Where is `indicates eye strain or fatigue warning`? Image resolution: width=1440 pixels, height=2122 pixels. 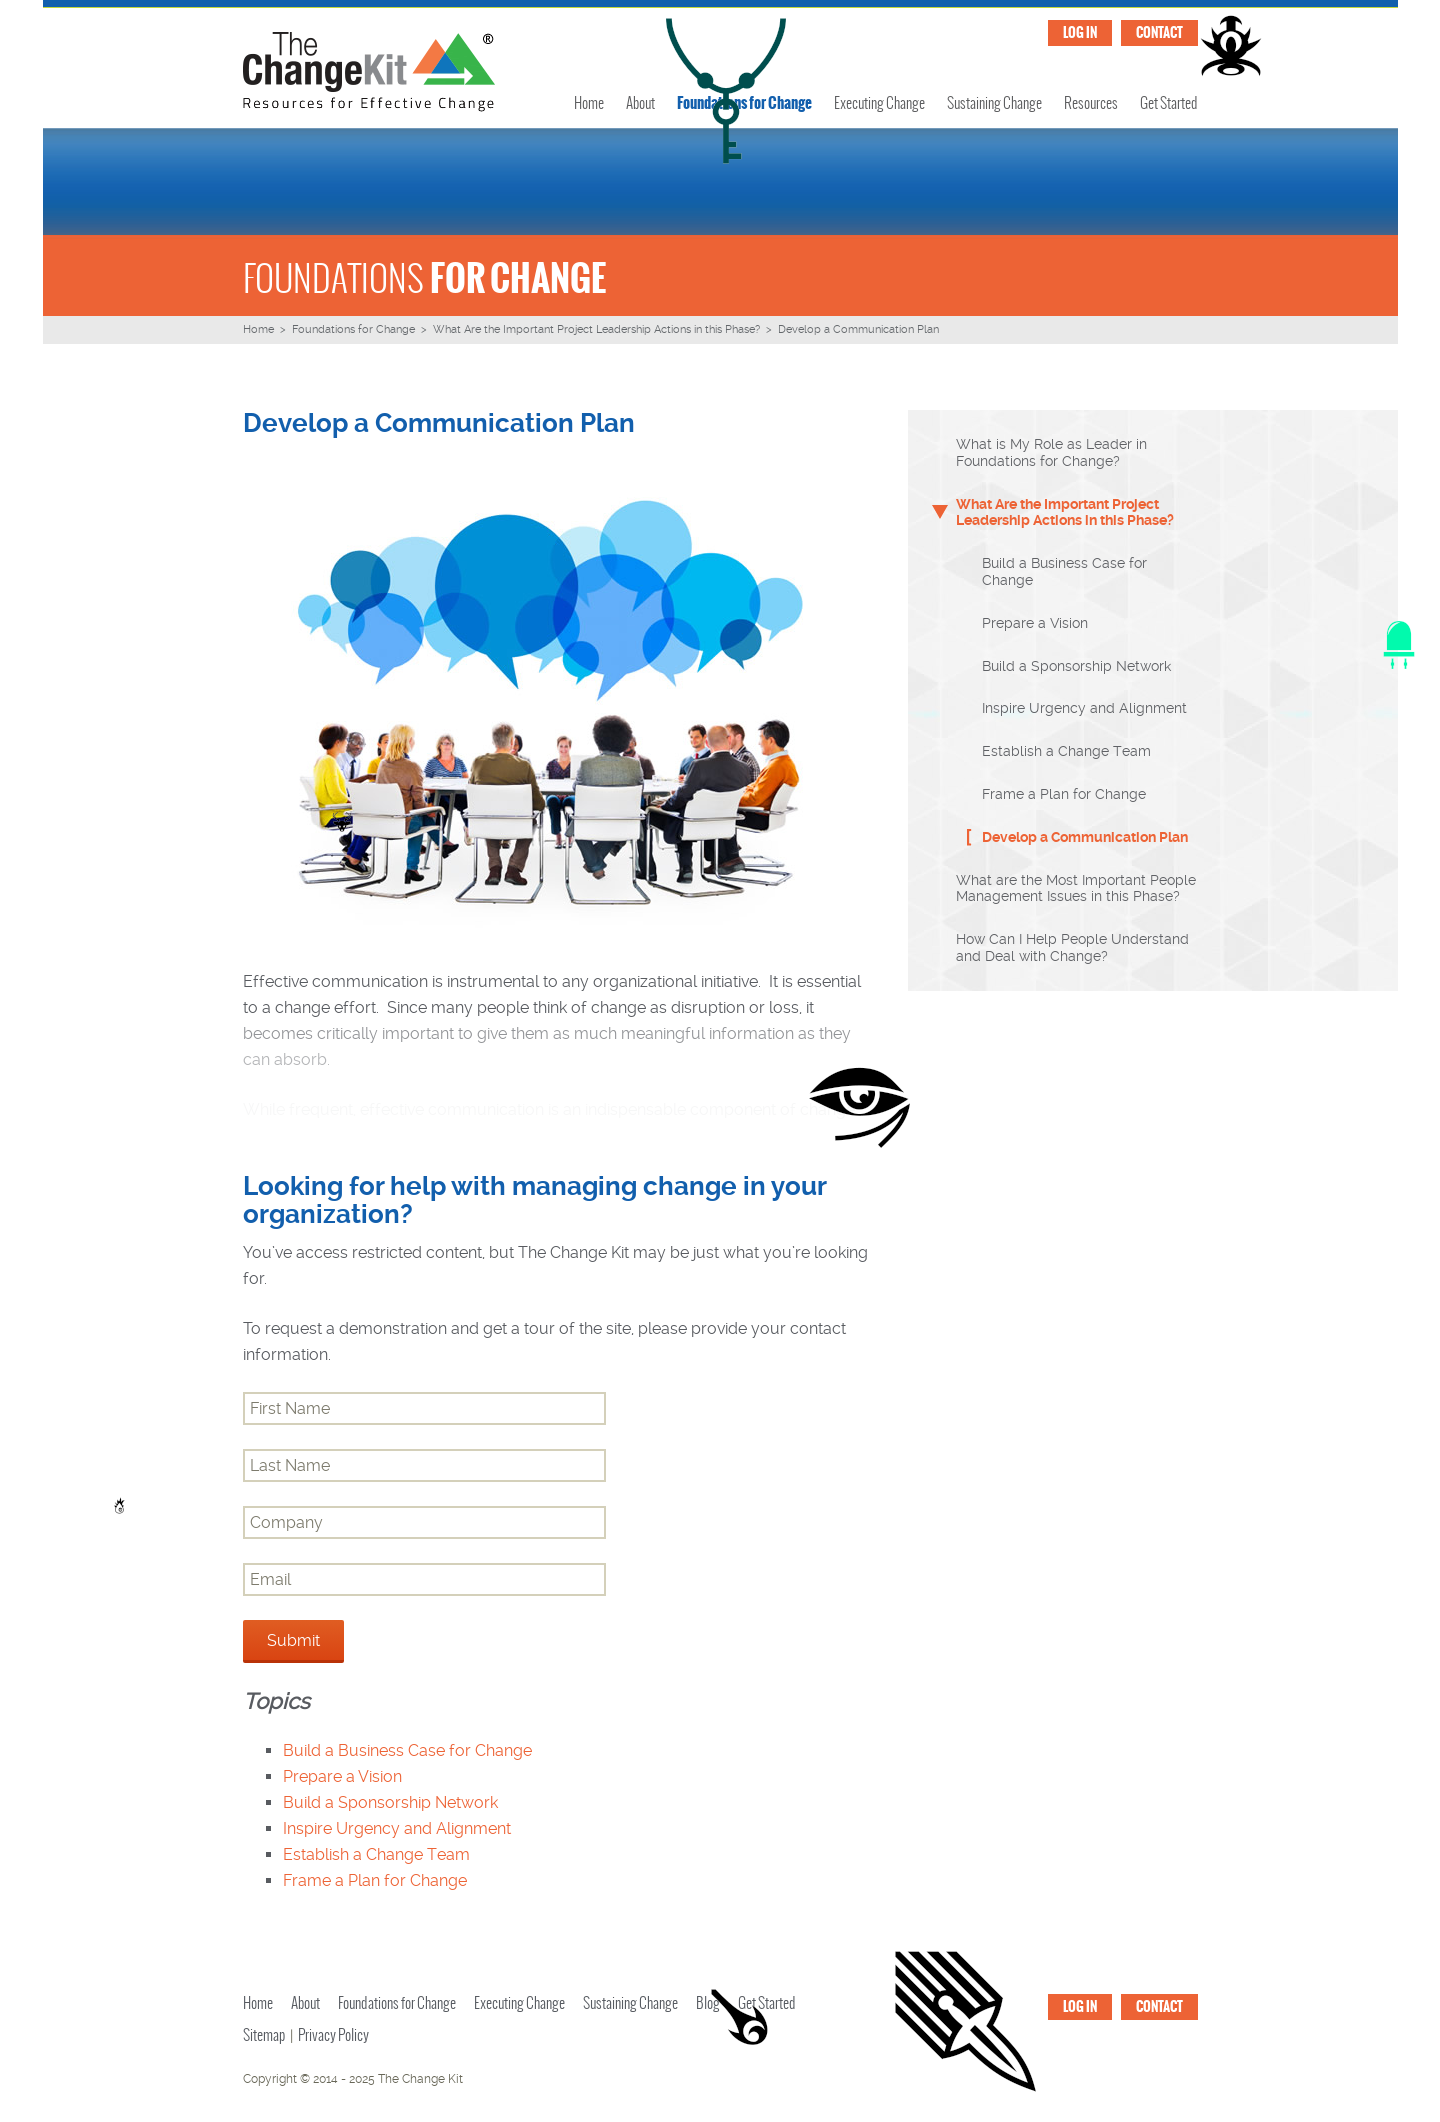
indicates eye strain or fatigue warning is located at coordinates (859, 1096).